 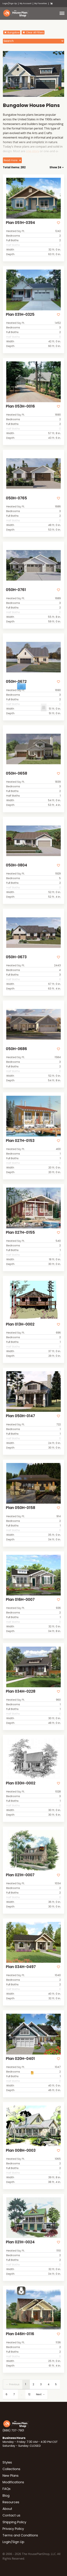 What do you see at coordinates (41, 1849) in the screenshot?
I see `launch the flatout racing game` at bounding box center [41, 1849].